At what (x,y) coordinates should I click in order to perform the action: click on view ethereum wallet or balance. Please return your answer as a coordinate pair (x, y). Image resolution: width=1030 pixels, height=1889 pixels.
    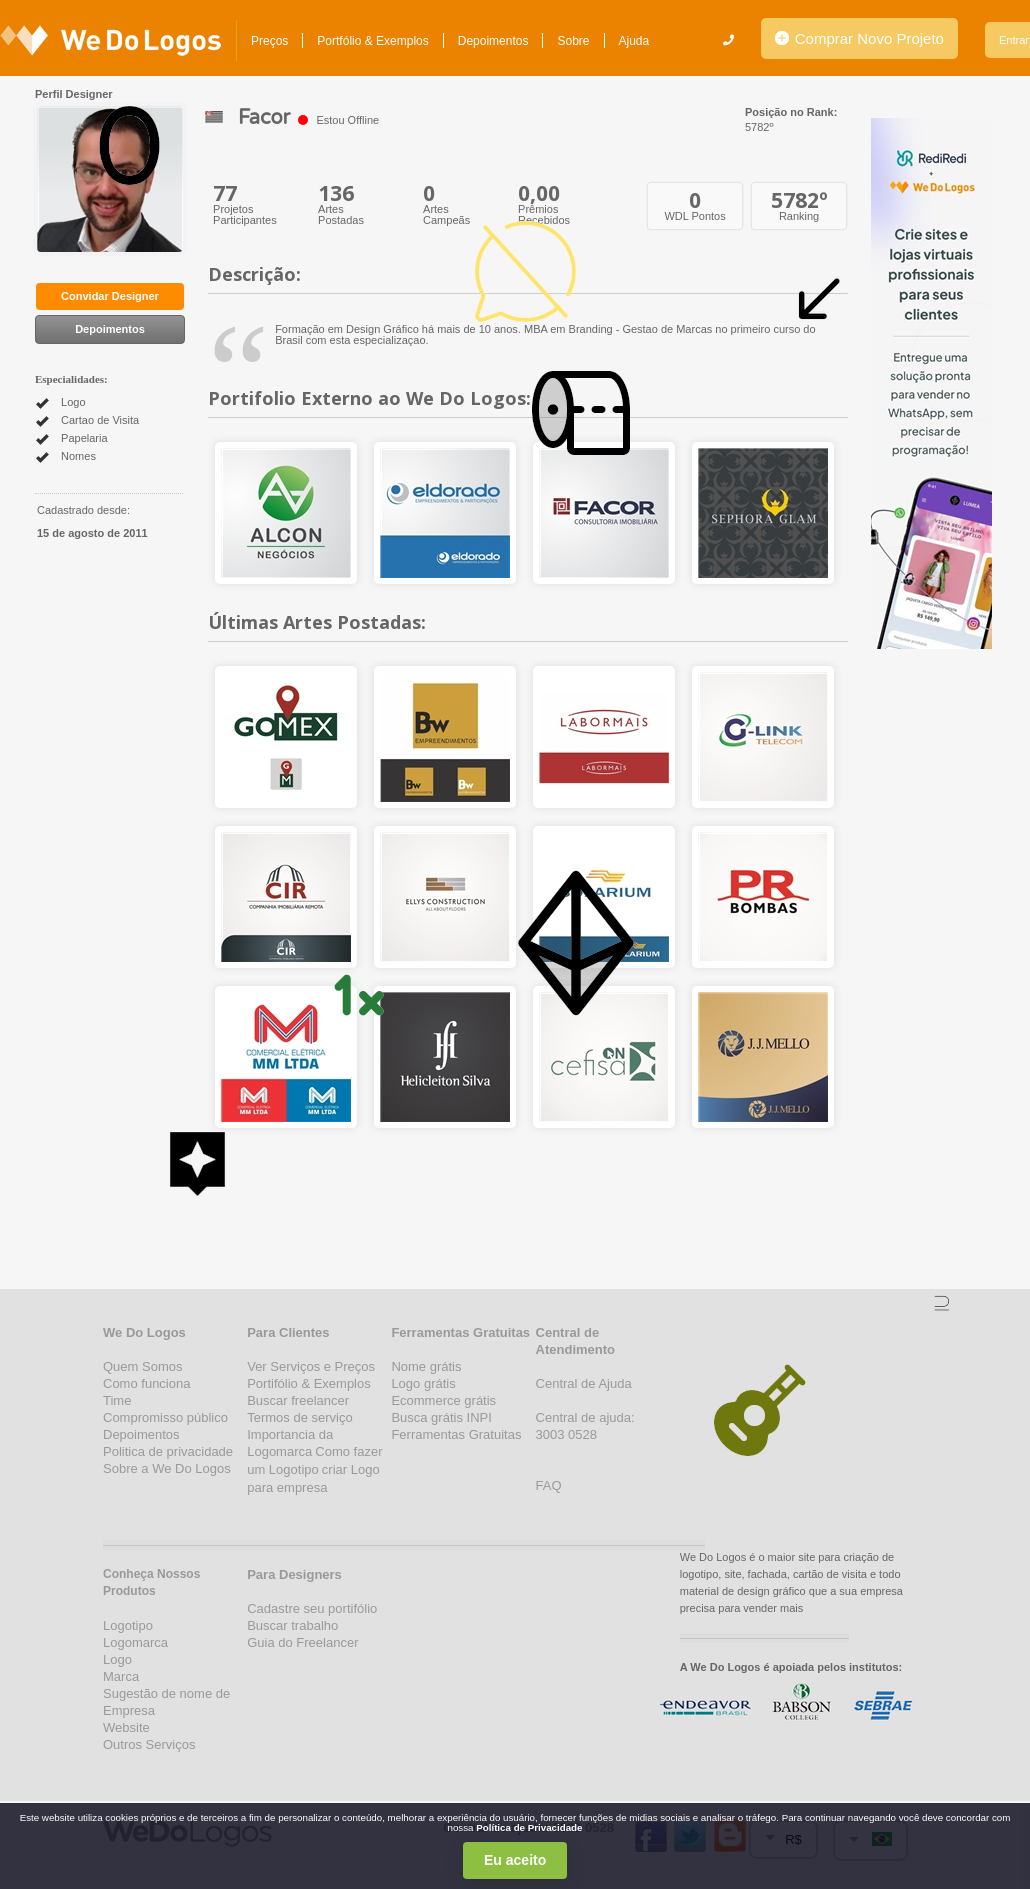
    Looking at the image, I should click on (576, 943).